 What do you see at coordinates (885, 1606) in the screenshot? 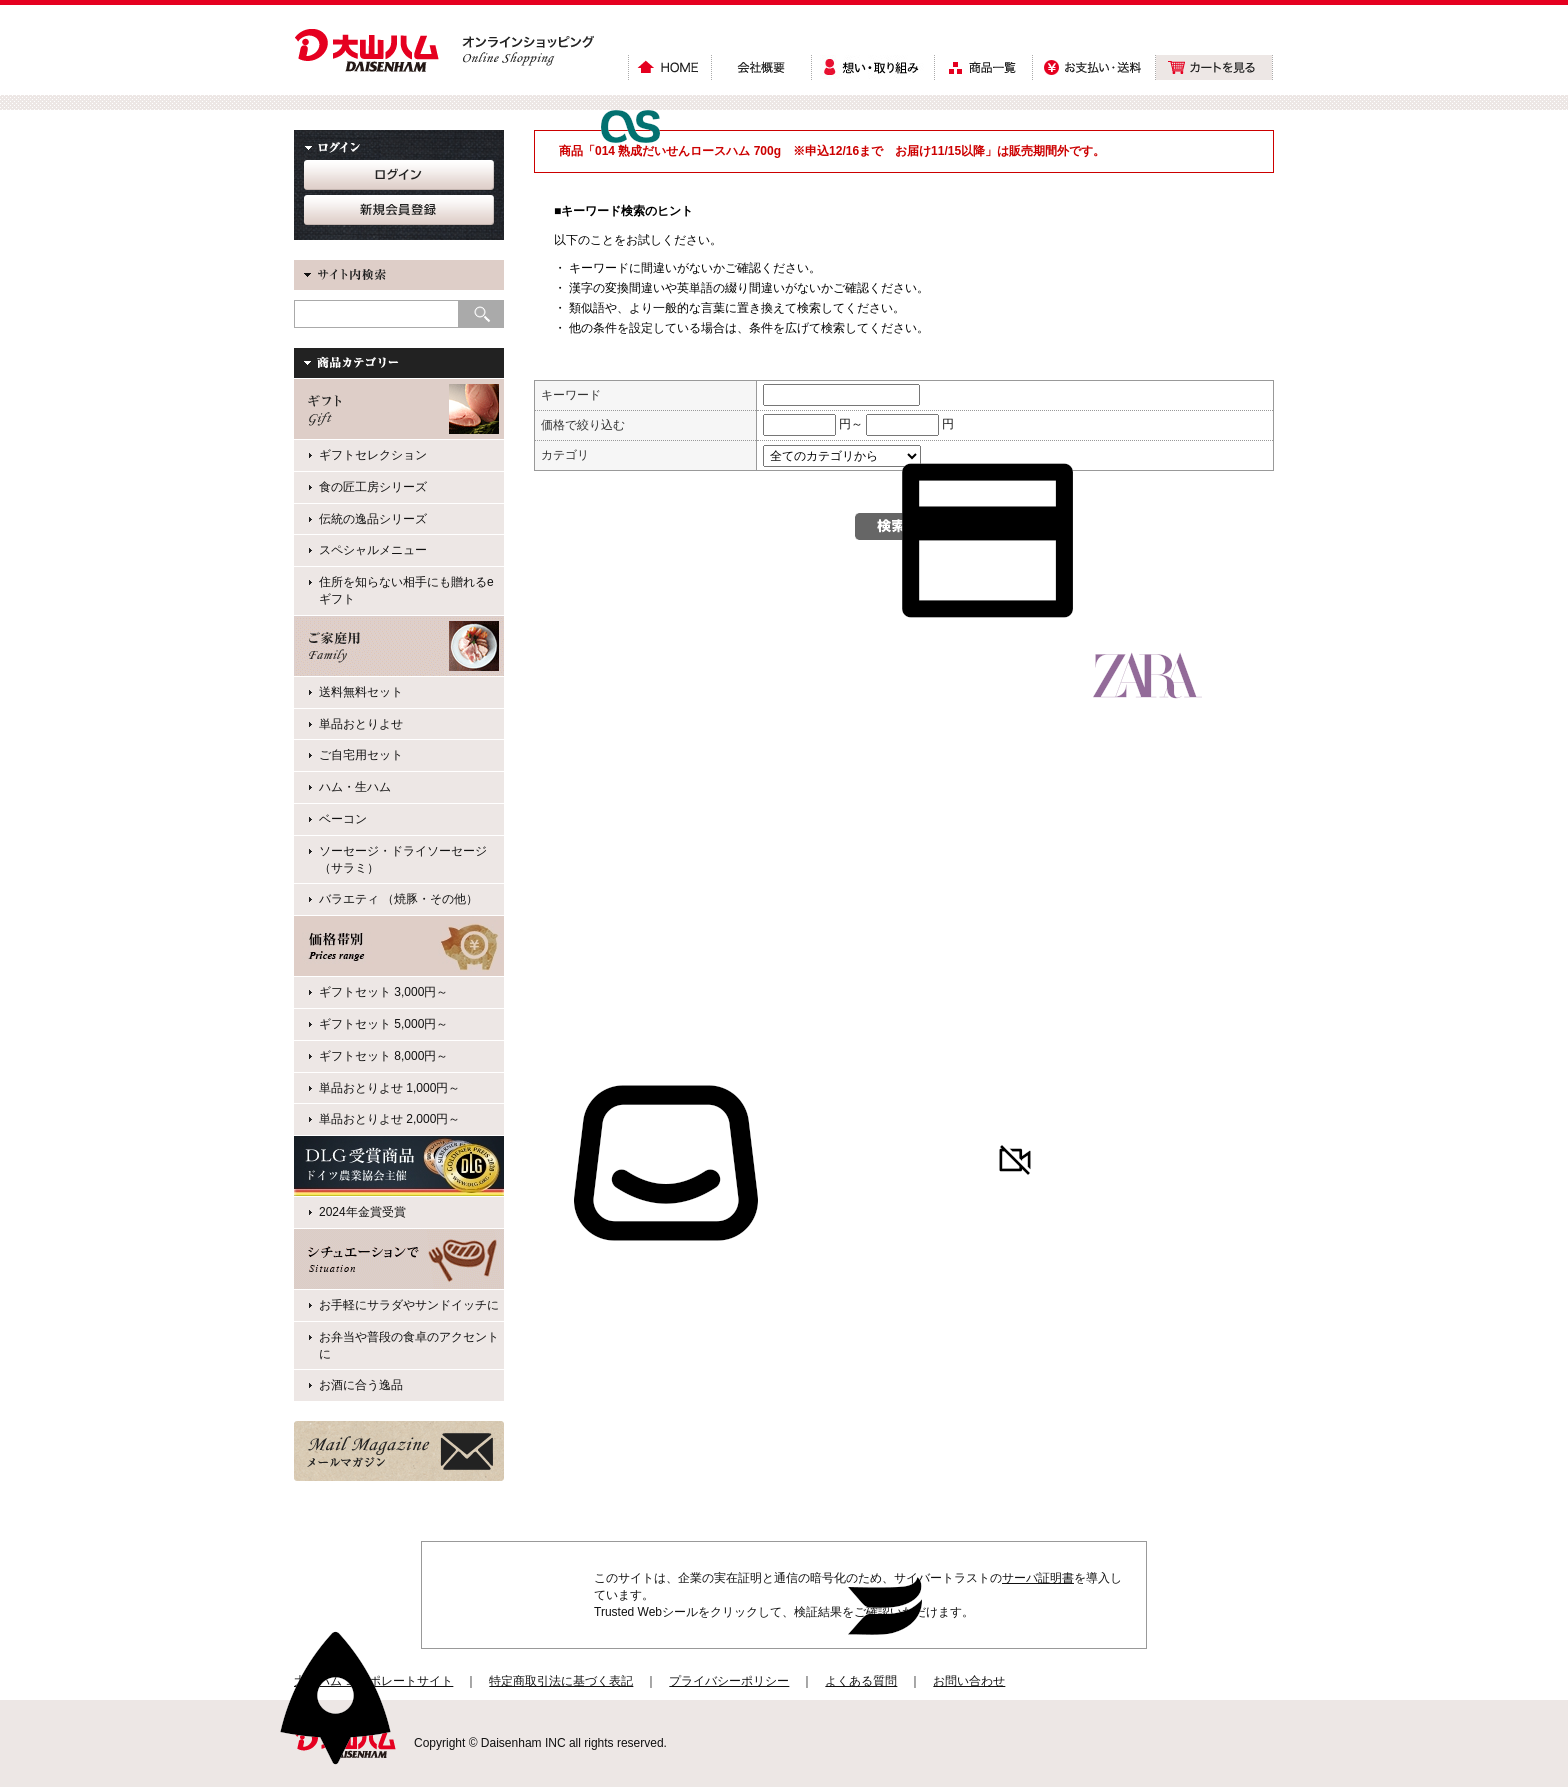
I see `wistia video hosting platform logo` at bounding box center [885, 1606].